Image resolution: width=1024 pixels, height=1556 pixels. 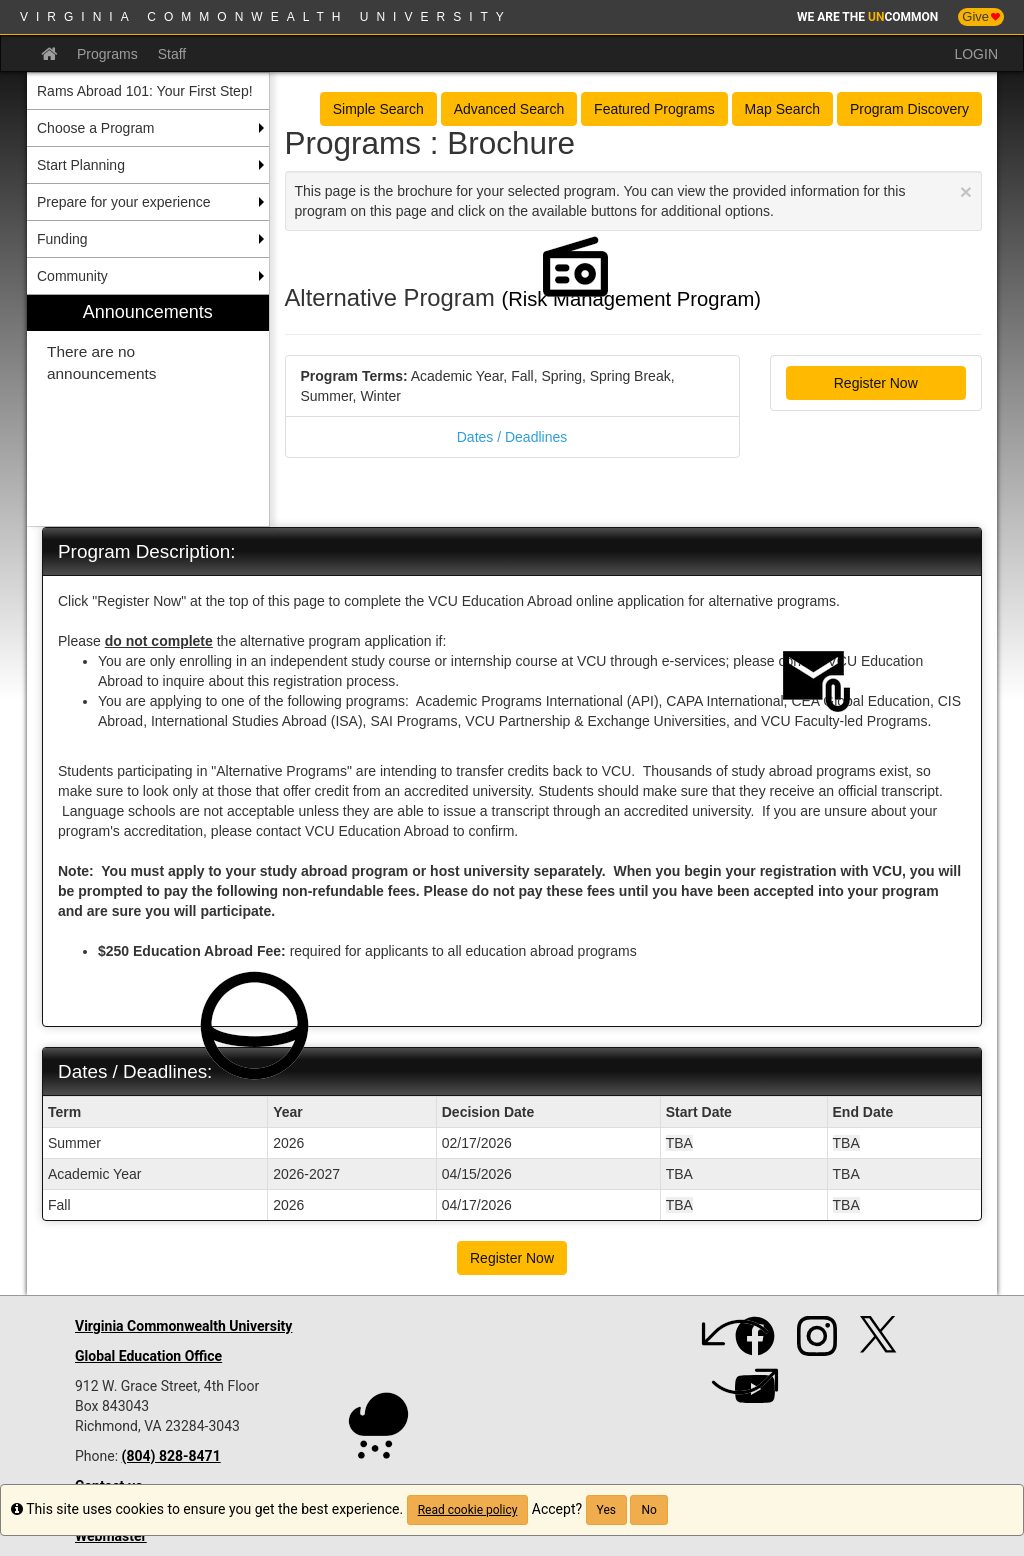 What do you see at coordinates (575, 271) in the screenshot?
I see `open radio or audio streaming` at bounding box center [575, 271].